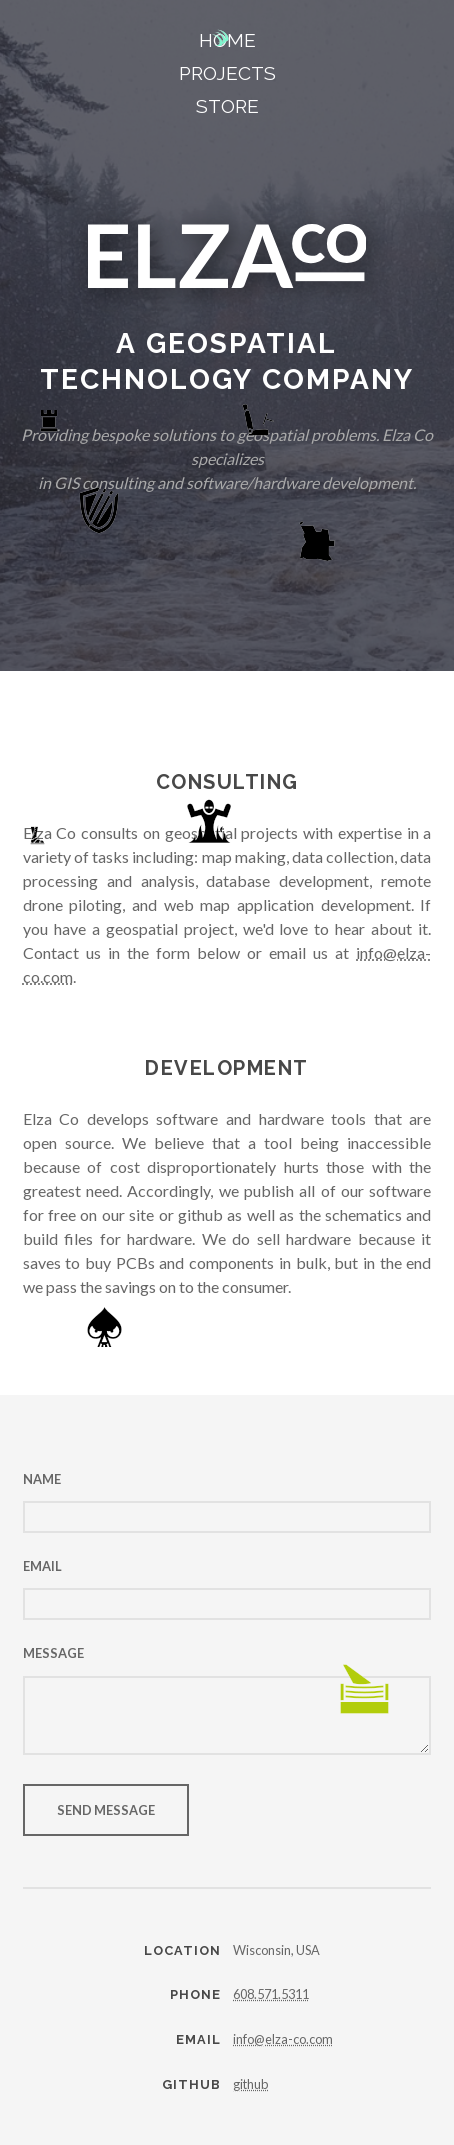  I want to click on summon or activate ifrit character, so click(209, 821).